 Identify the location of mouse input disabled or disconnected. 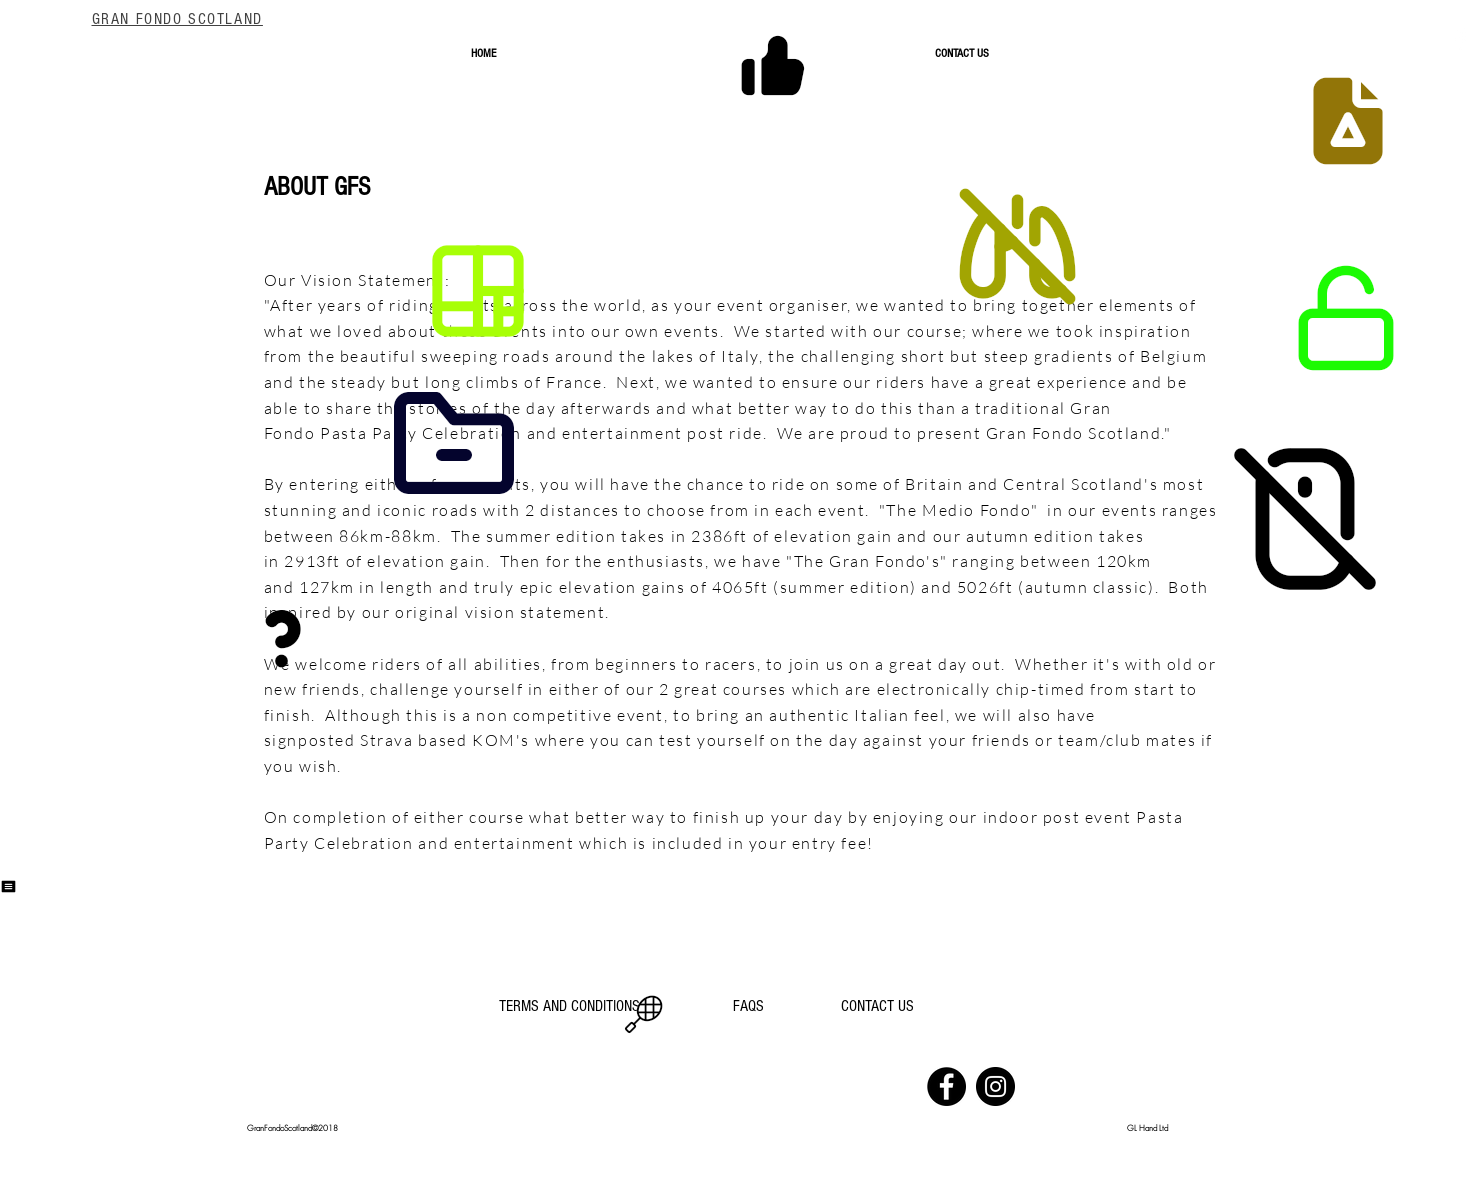
(1305, 519).